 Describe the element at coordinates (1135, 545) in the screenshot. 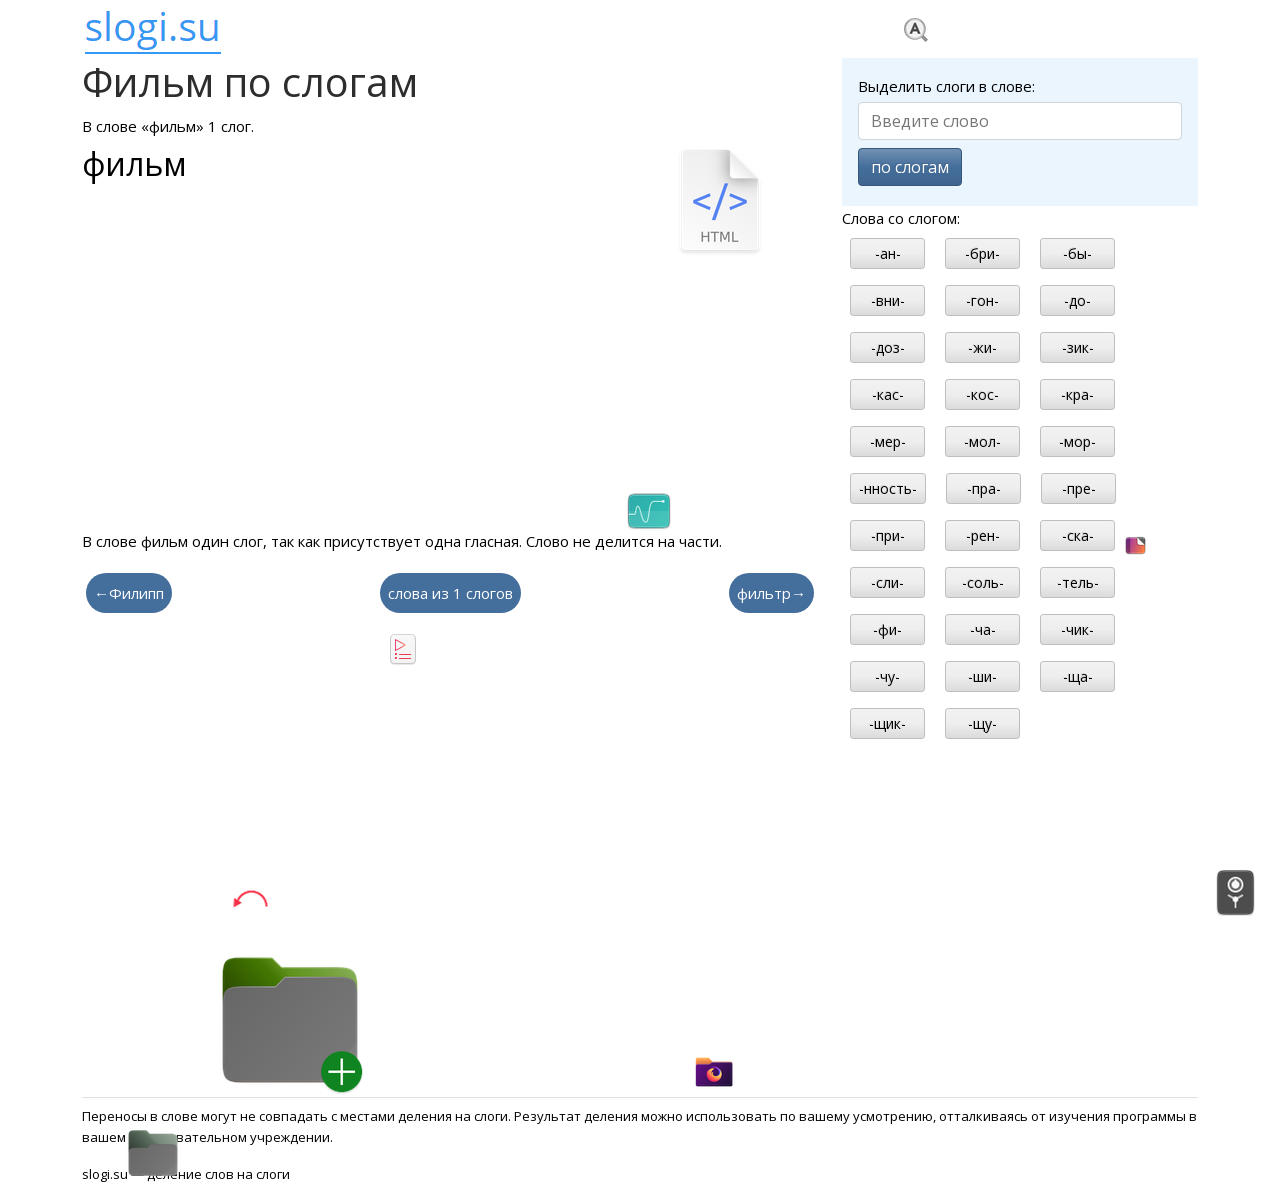

I see `customize desktop theme settings` at that location.